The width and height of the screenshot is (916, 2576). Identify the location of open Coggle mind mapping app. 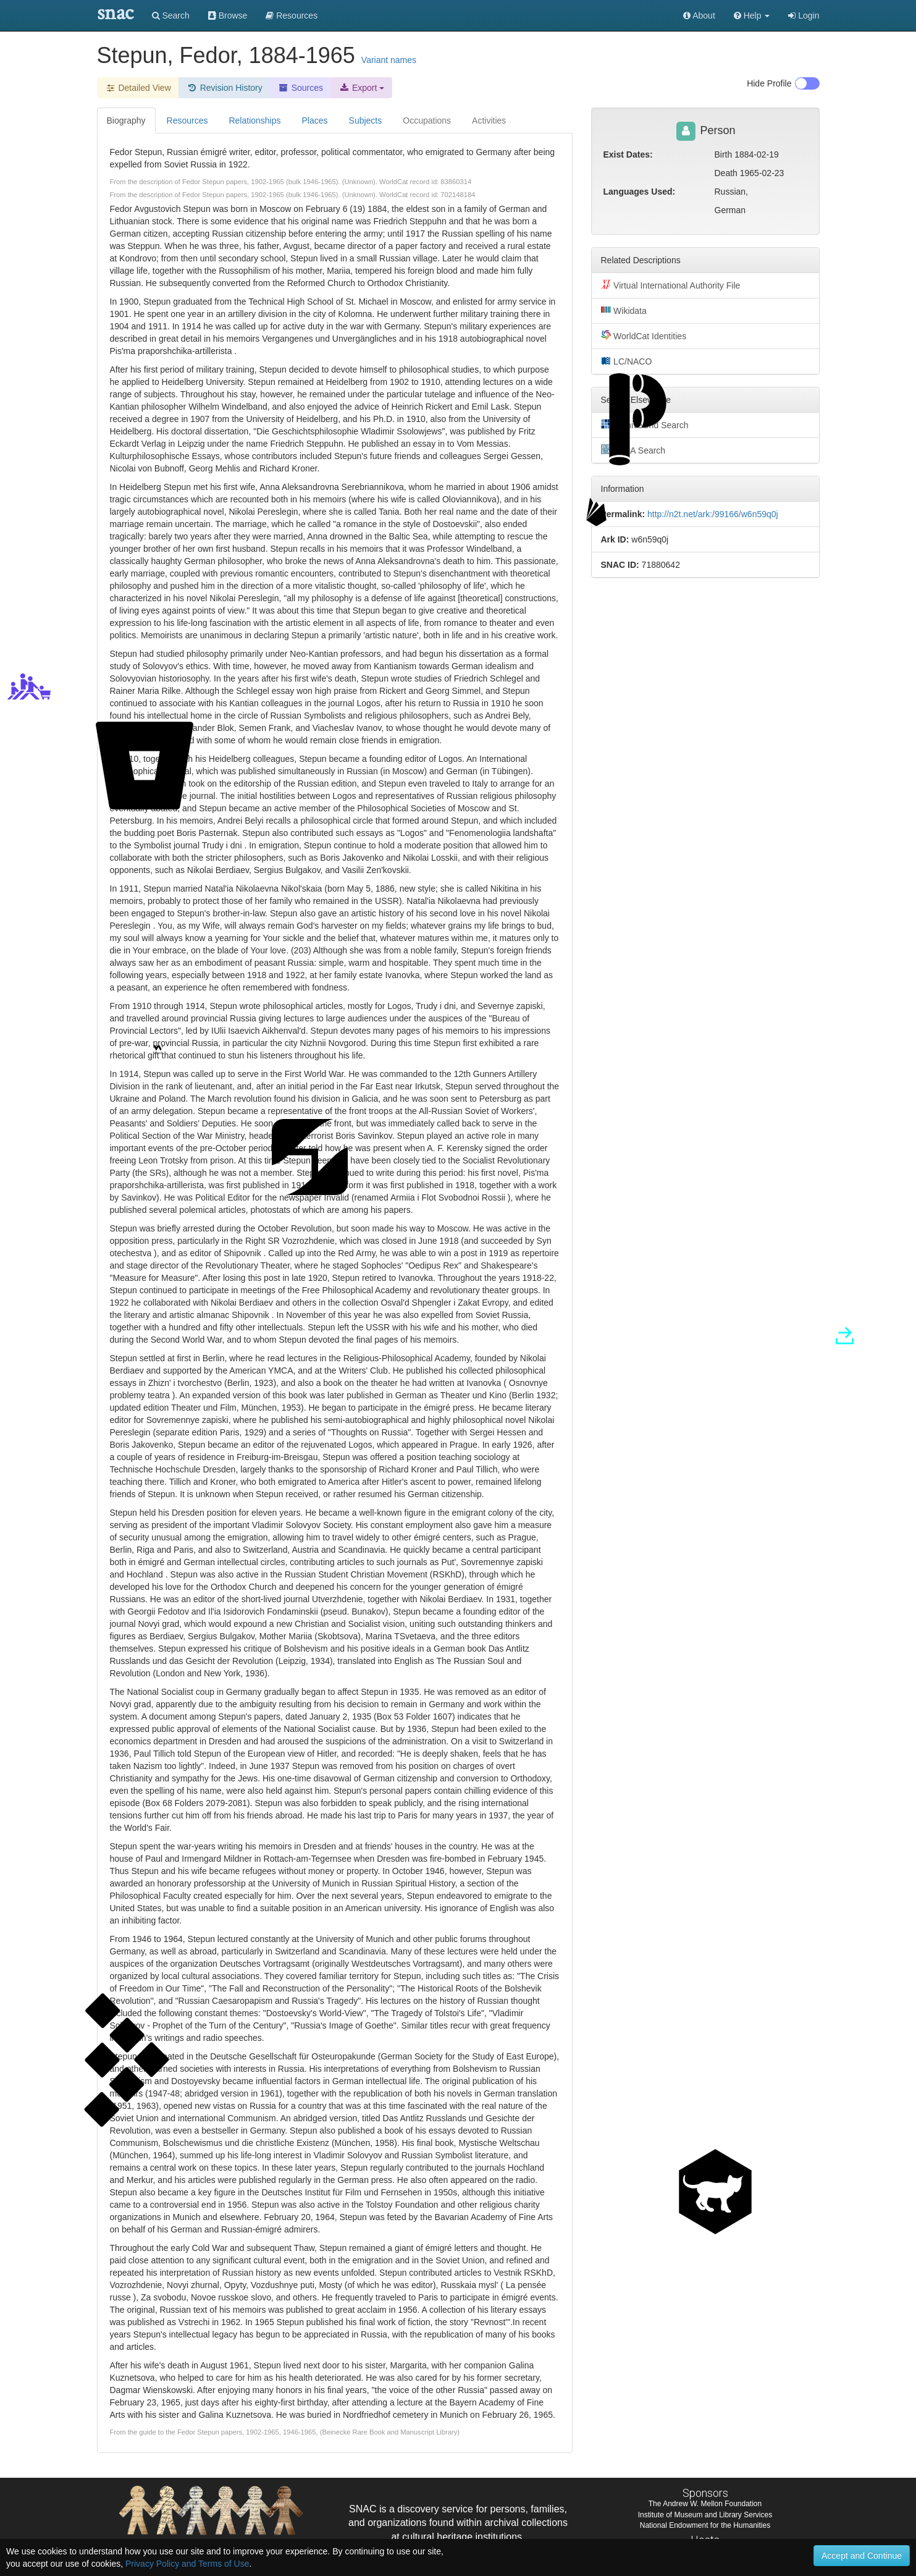
(309, 1157).